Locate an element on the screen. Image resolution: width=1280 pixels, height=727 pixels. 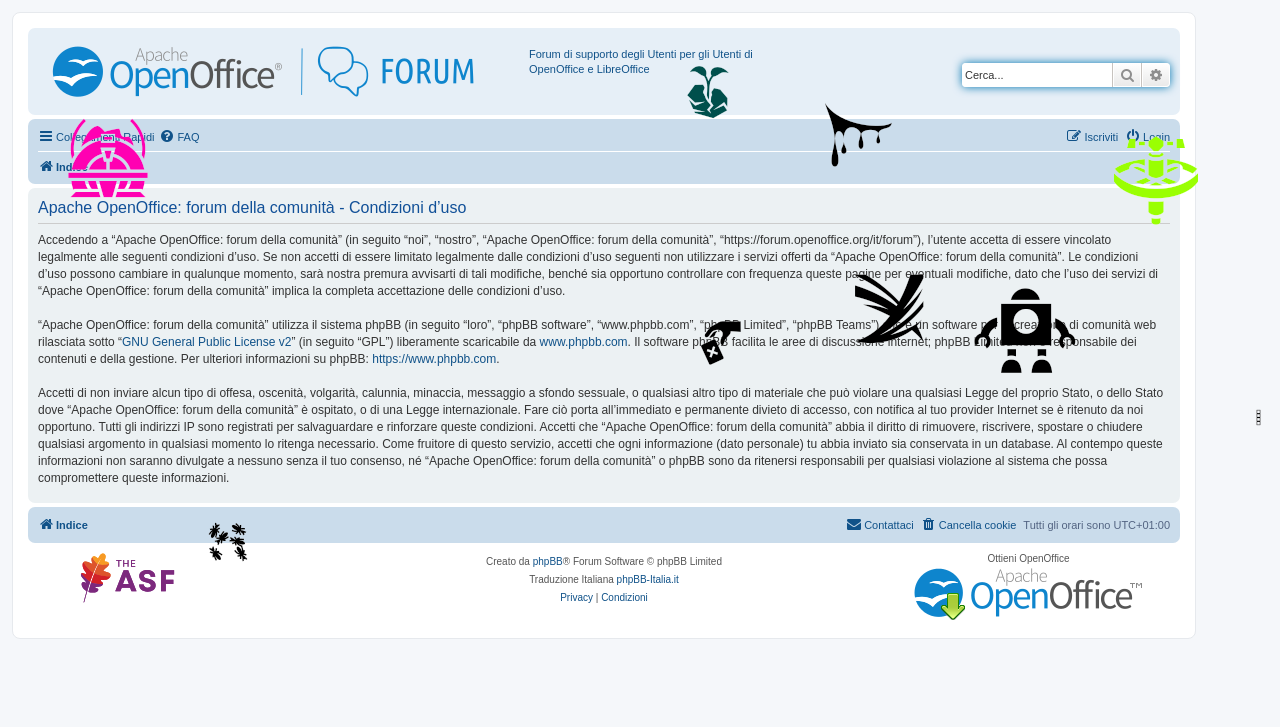
indicates insect infestation or pest problem in a game is located at coordinates (228, 542).